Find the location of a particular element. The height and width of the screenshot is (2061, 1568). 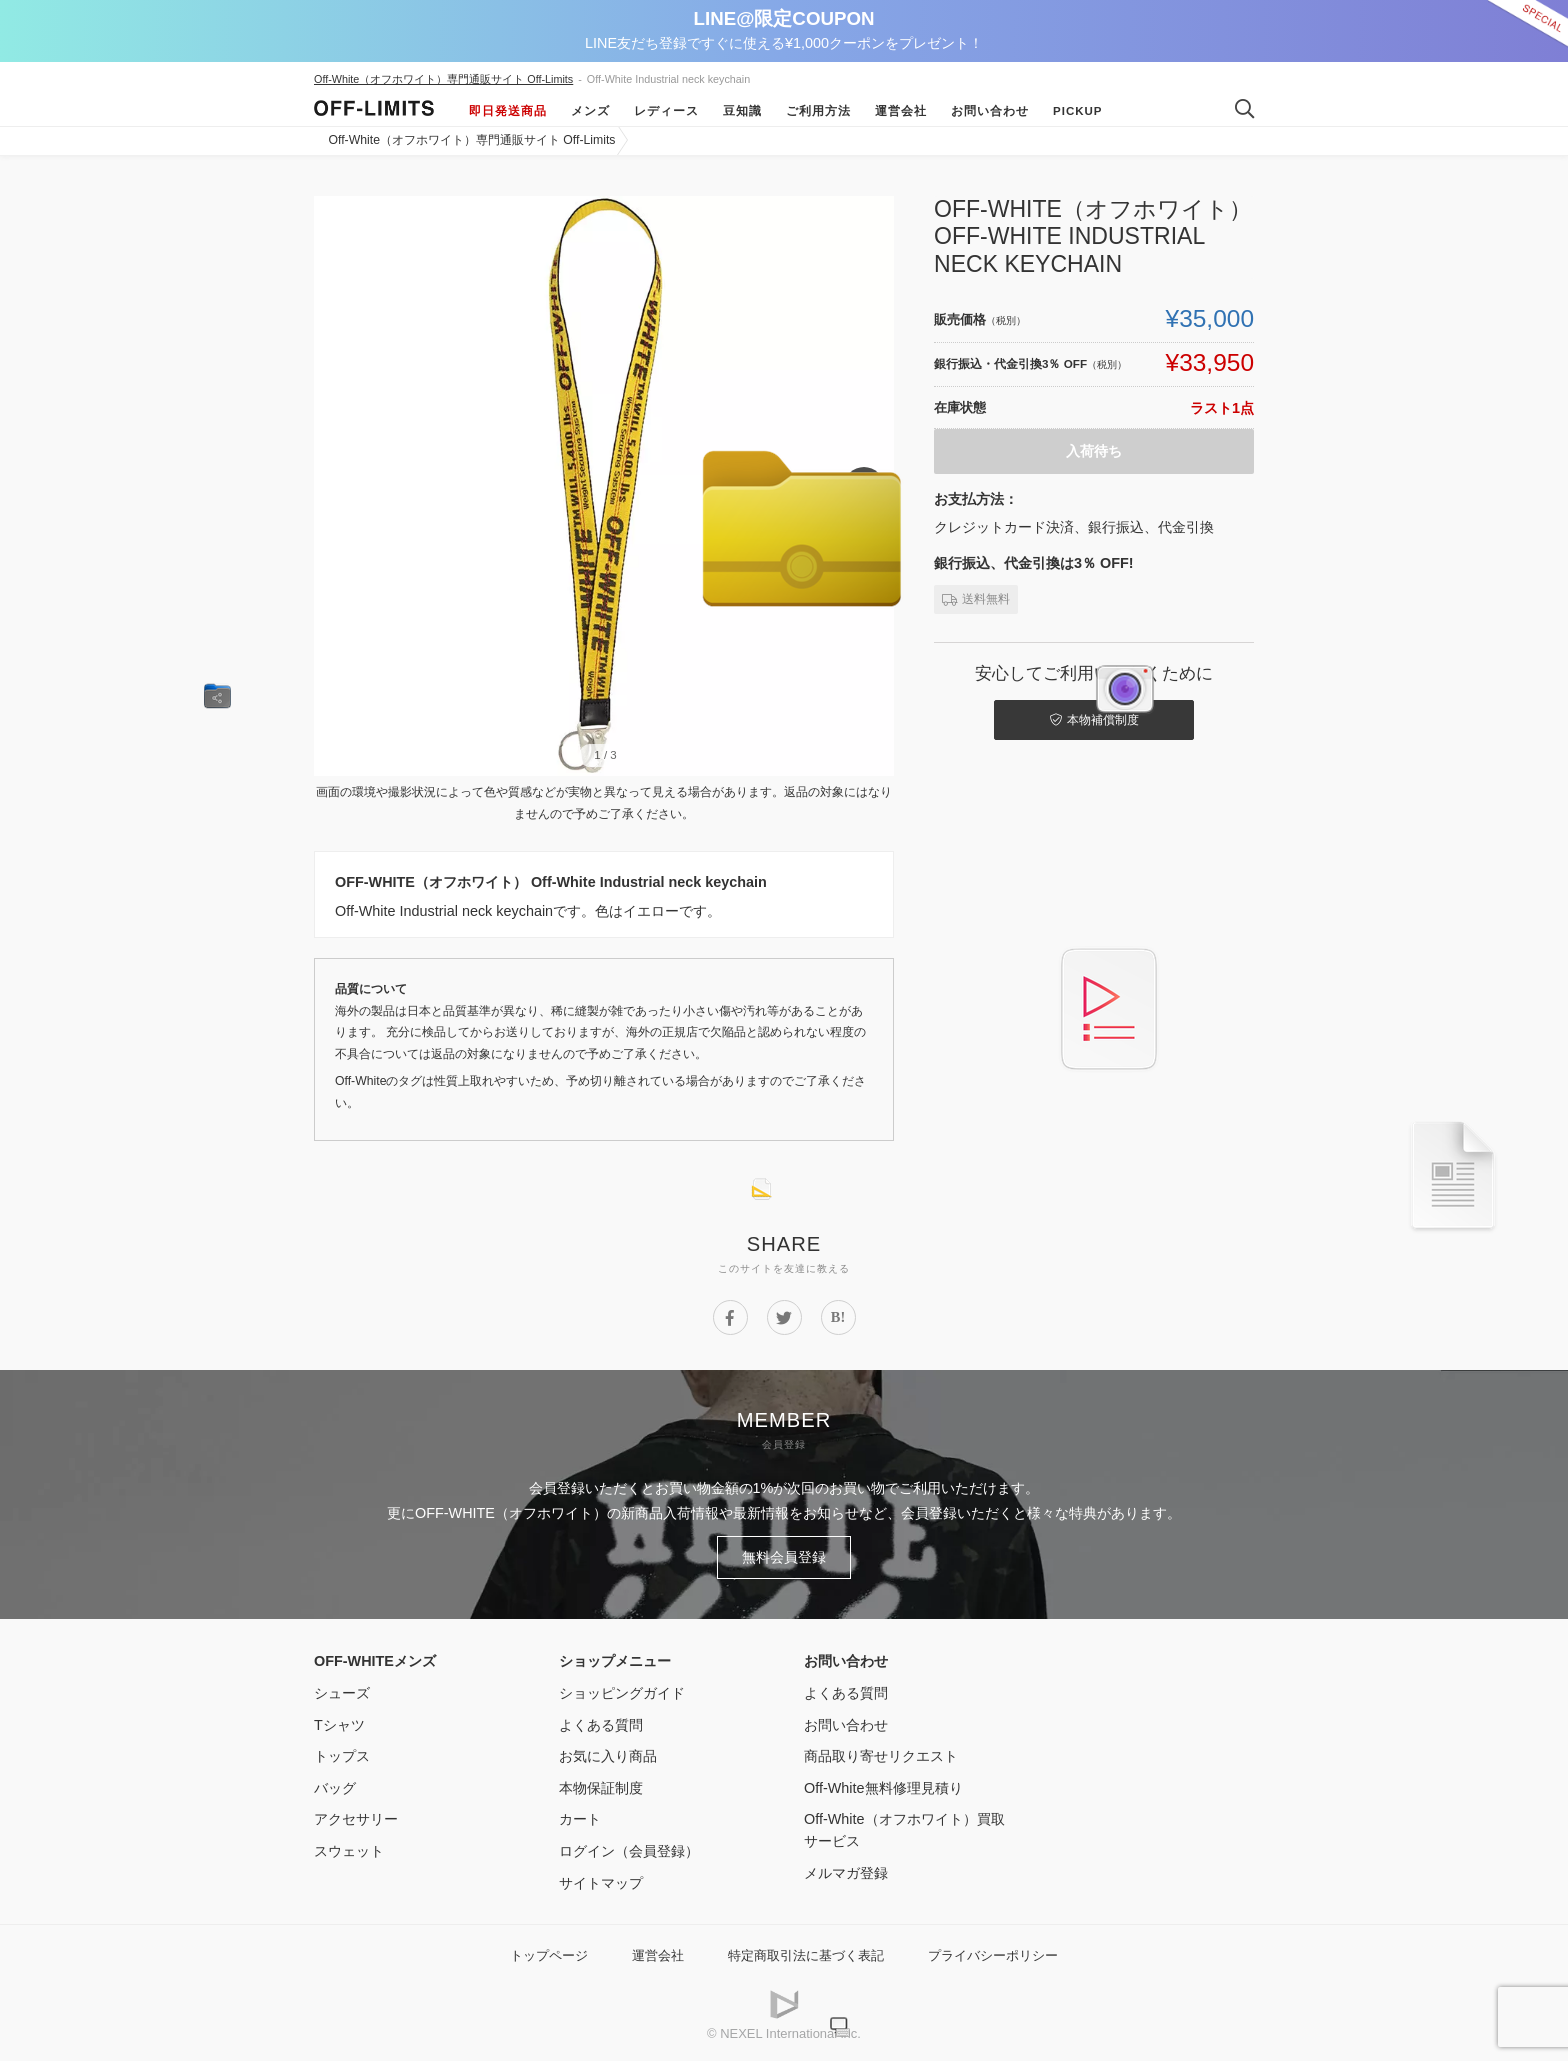

folder for storing pokémon-related files or games is located at coordinates (801, 534).